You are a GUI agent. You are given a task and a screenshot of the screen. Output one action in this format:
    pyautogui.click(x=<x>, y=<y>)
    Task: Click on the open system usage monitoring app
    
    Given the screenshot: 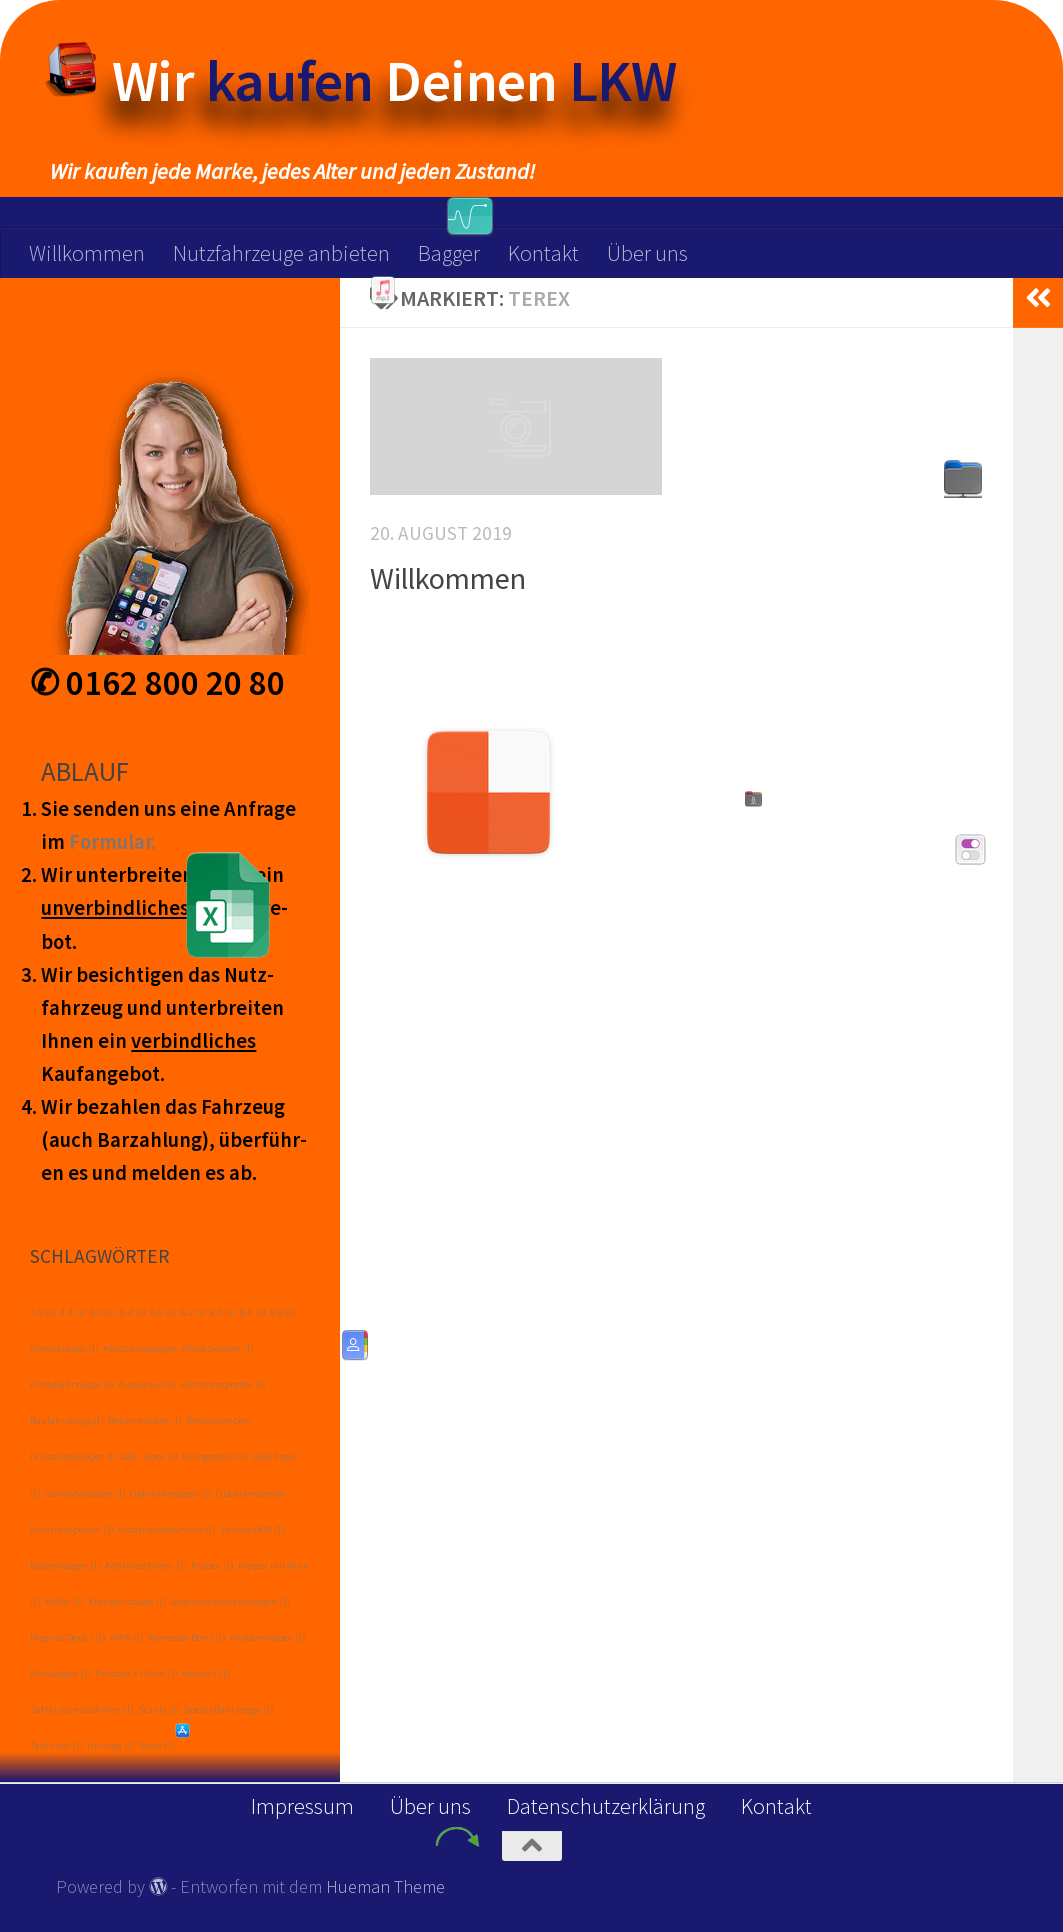 What is the action you would take?
    pyautogui.click(x=470, y=216)
    